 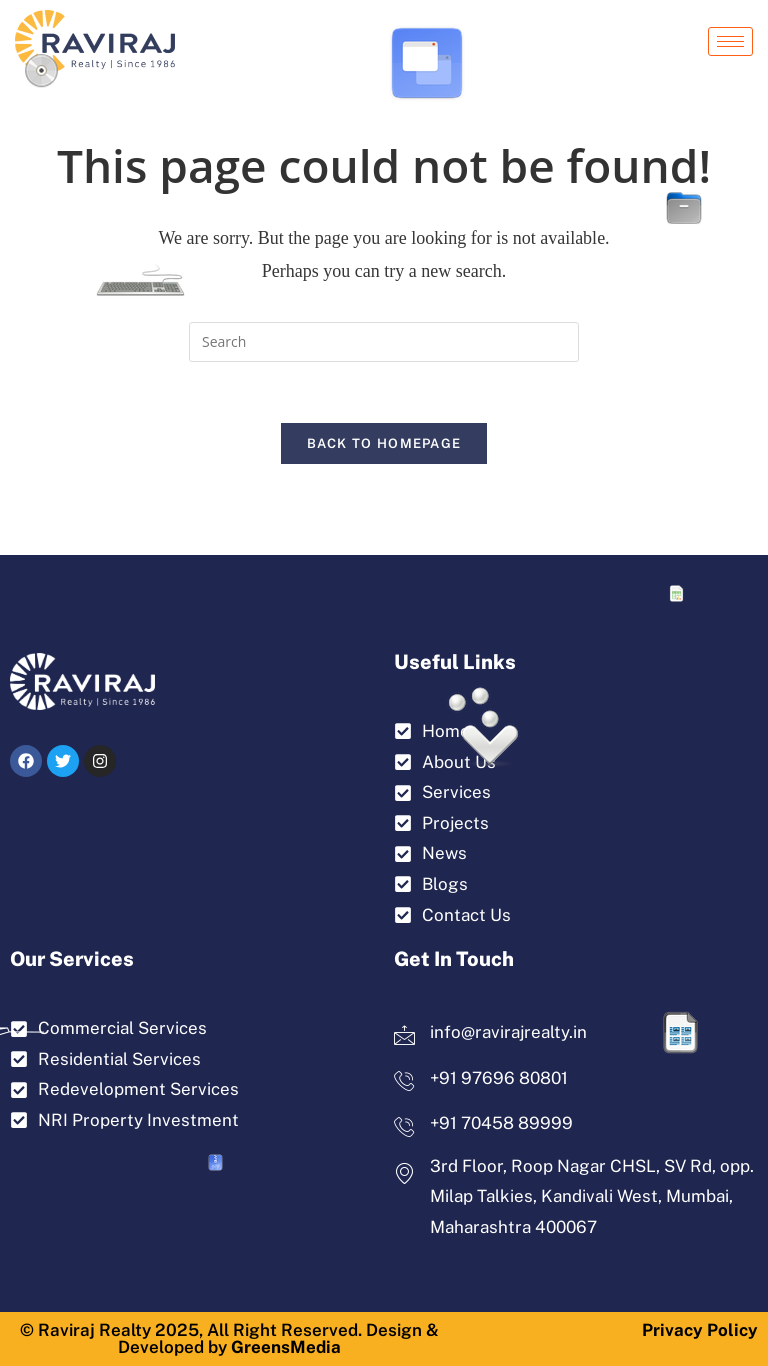 I want to click on keyboard input device connected, so click(x=140, y=279).